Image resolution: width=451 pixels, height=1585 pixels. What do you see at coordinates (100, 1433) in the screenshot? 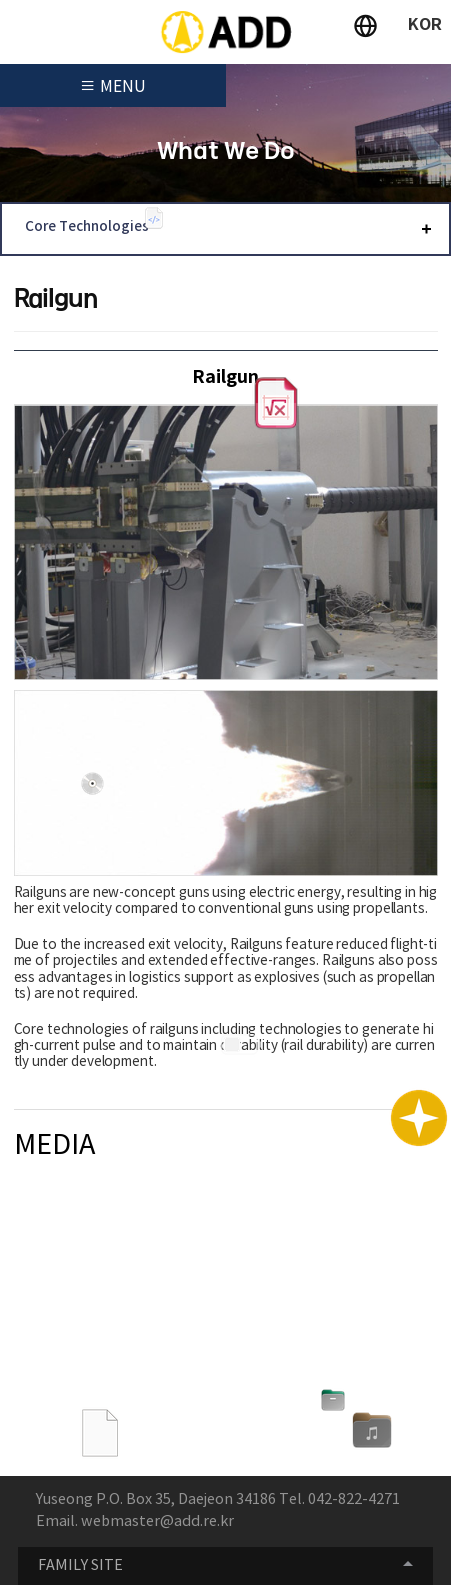
I see `a generic file or document` at bounding box center [100, 1433].